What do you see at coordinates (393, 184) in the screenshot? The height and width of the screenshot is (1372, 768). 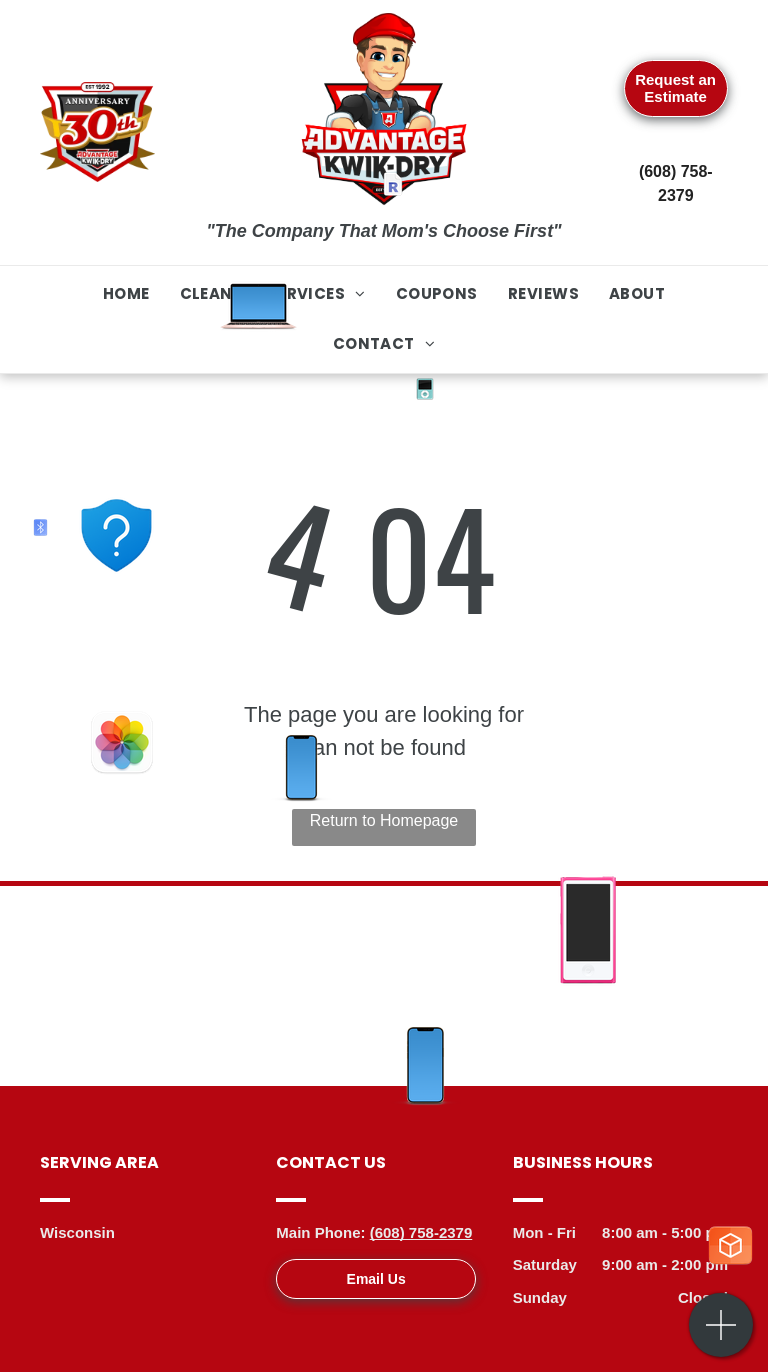 I see `an R programming language source file` at bounding box center [393, 184].